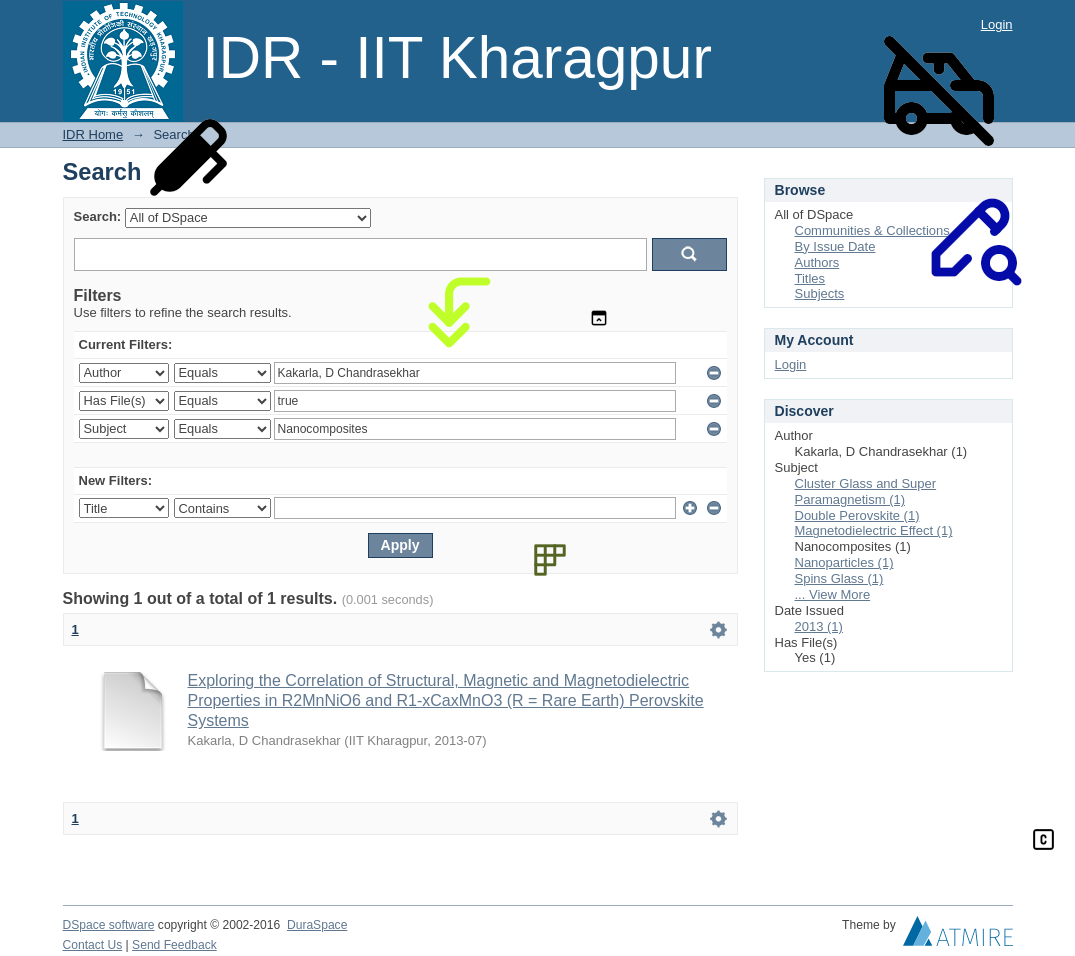  Describe the element at coordinates (939, 91) in the screenshot. I see `vehicle unavailable or disabled` at that location.